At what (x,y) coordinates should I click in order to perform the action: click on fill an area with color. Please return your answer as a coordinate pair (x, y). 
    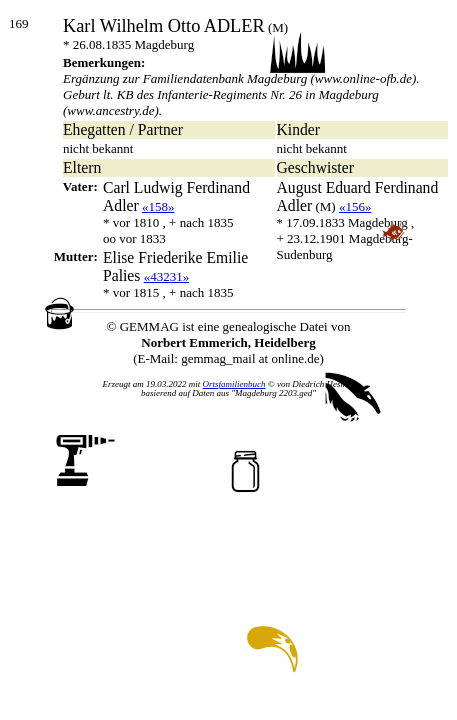
    Looking at the image, I should click on (59, 313).